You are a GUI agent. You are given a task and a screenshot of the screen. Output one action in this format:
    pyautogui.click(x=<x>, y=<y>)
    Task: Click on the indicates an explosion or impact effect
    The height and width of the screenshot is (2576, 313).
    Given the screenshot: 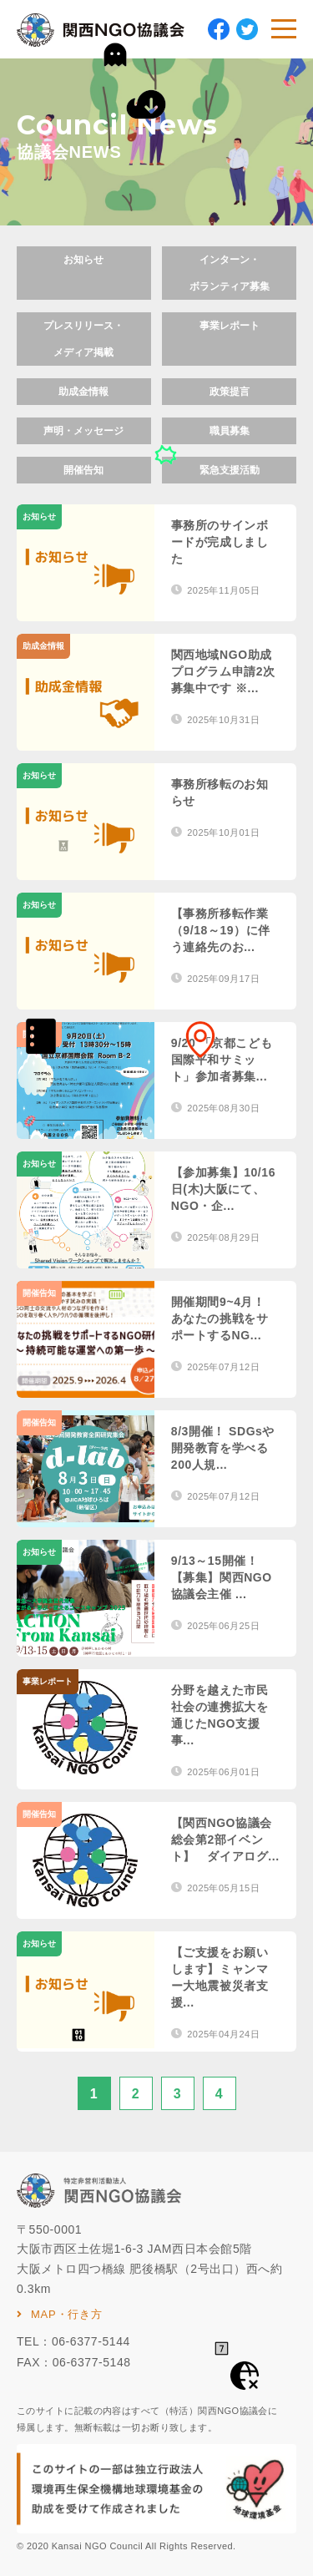 What is the action you would take?
    pyautogui.click(x=165, y=454)
    